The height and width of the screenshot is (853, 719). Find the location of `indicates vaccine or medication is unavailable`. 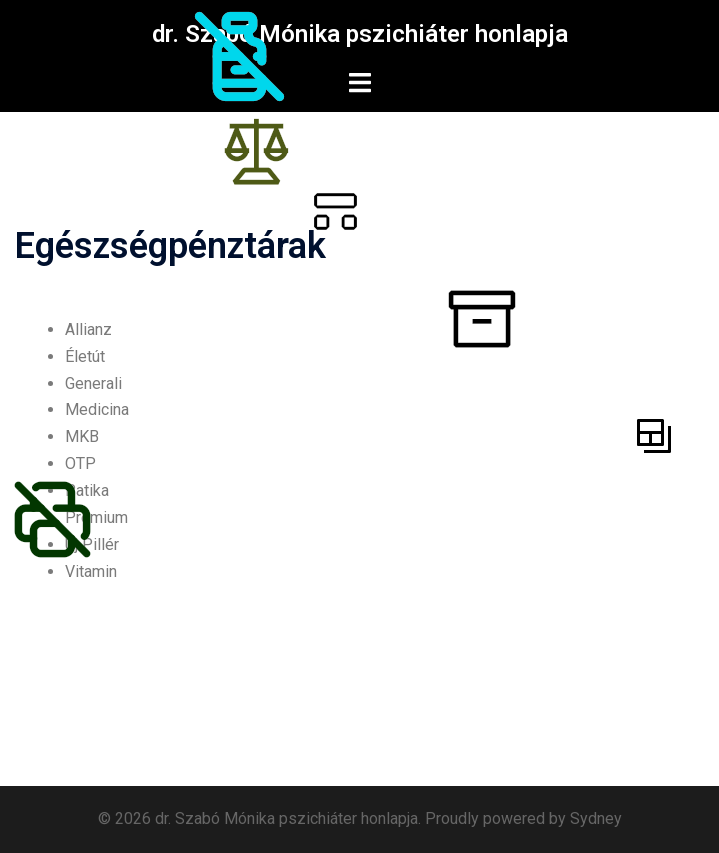

indicates vaccine or medication is unavailable is located at coordinates (239, 56).